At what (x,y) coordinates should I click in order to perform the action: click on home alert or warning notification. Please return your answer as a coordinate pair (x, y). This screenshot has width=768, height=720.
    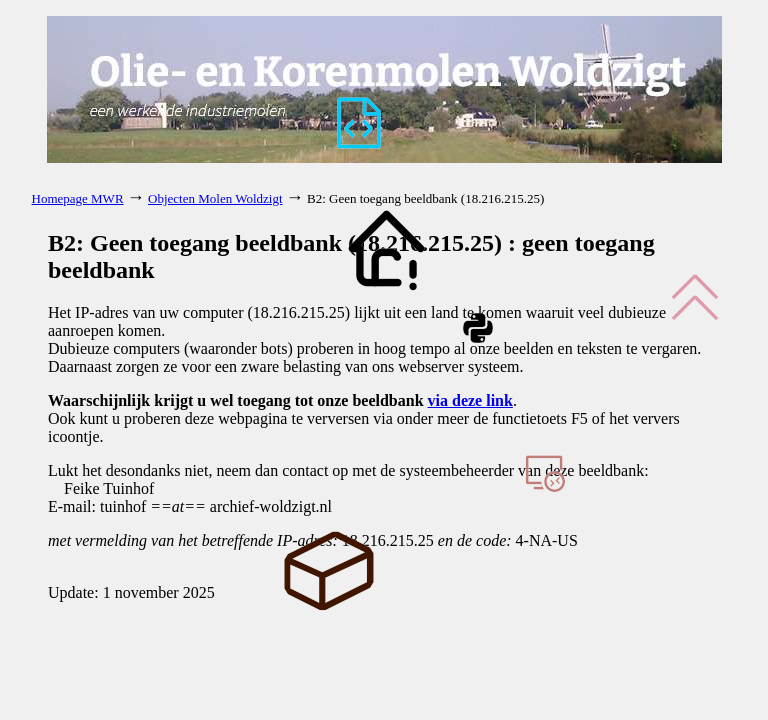
    Looking at the image, I should click on (386, 248).